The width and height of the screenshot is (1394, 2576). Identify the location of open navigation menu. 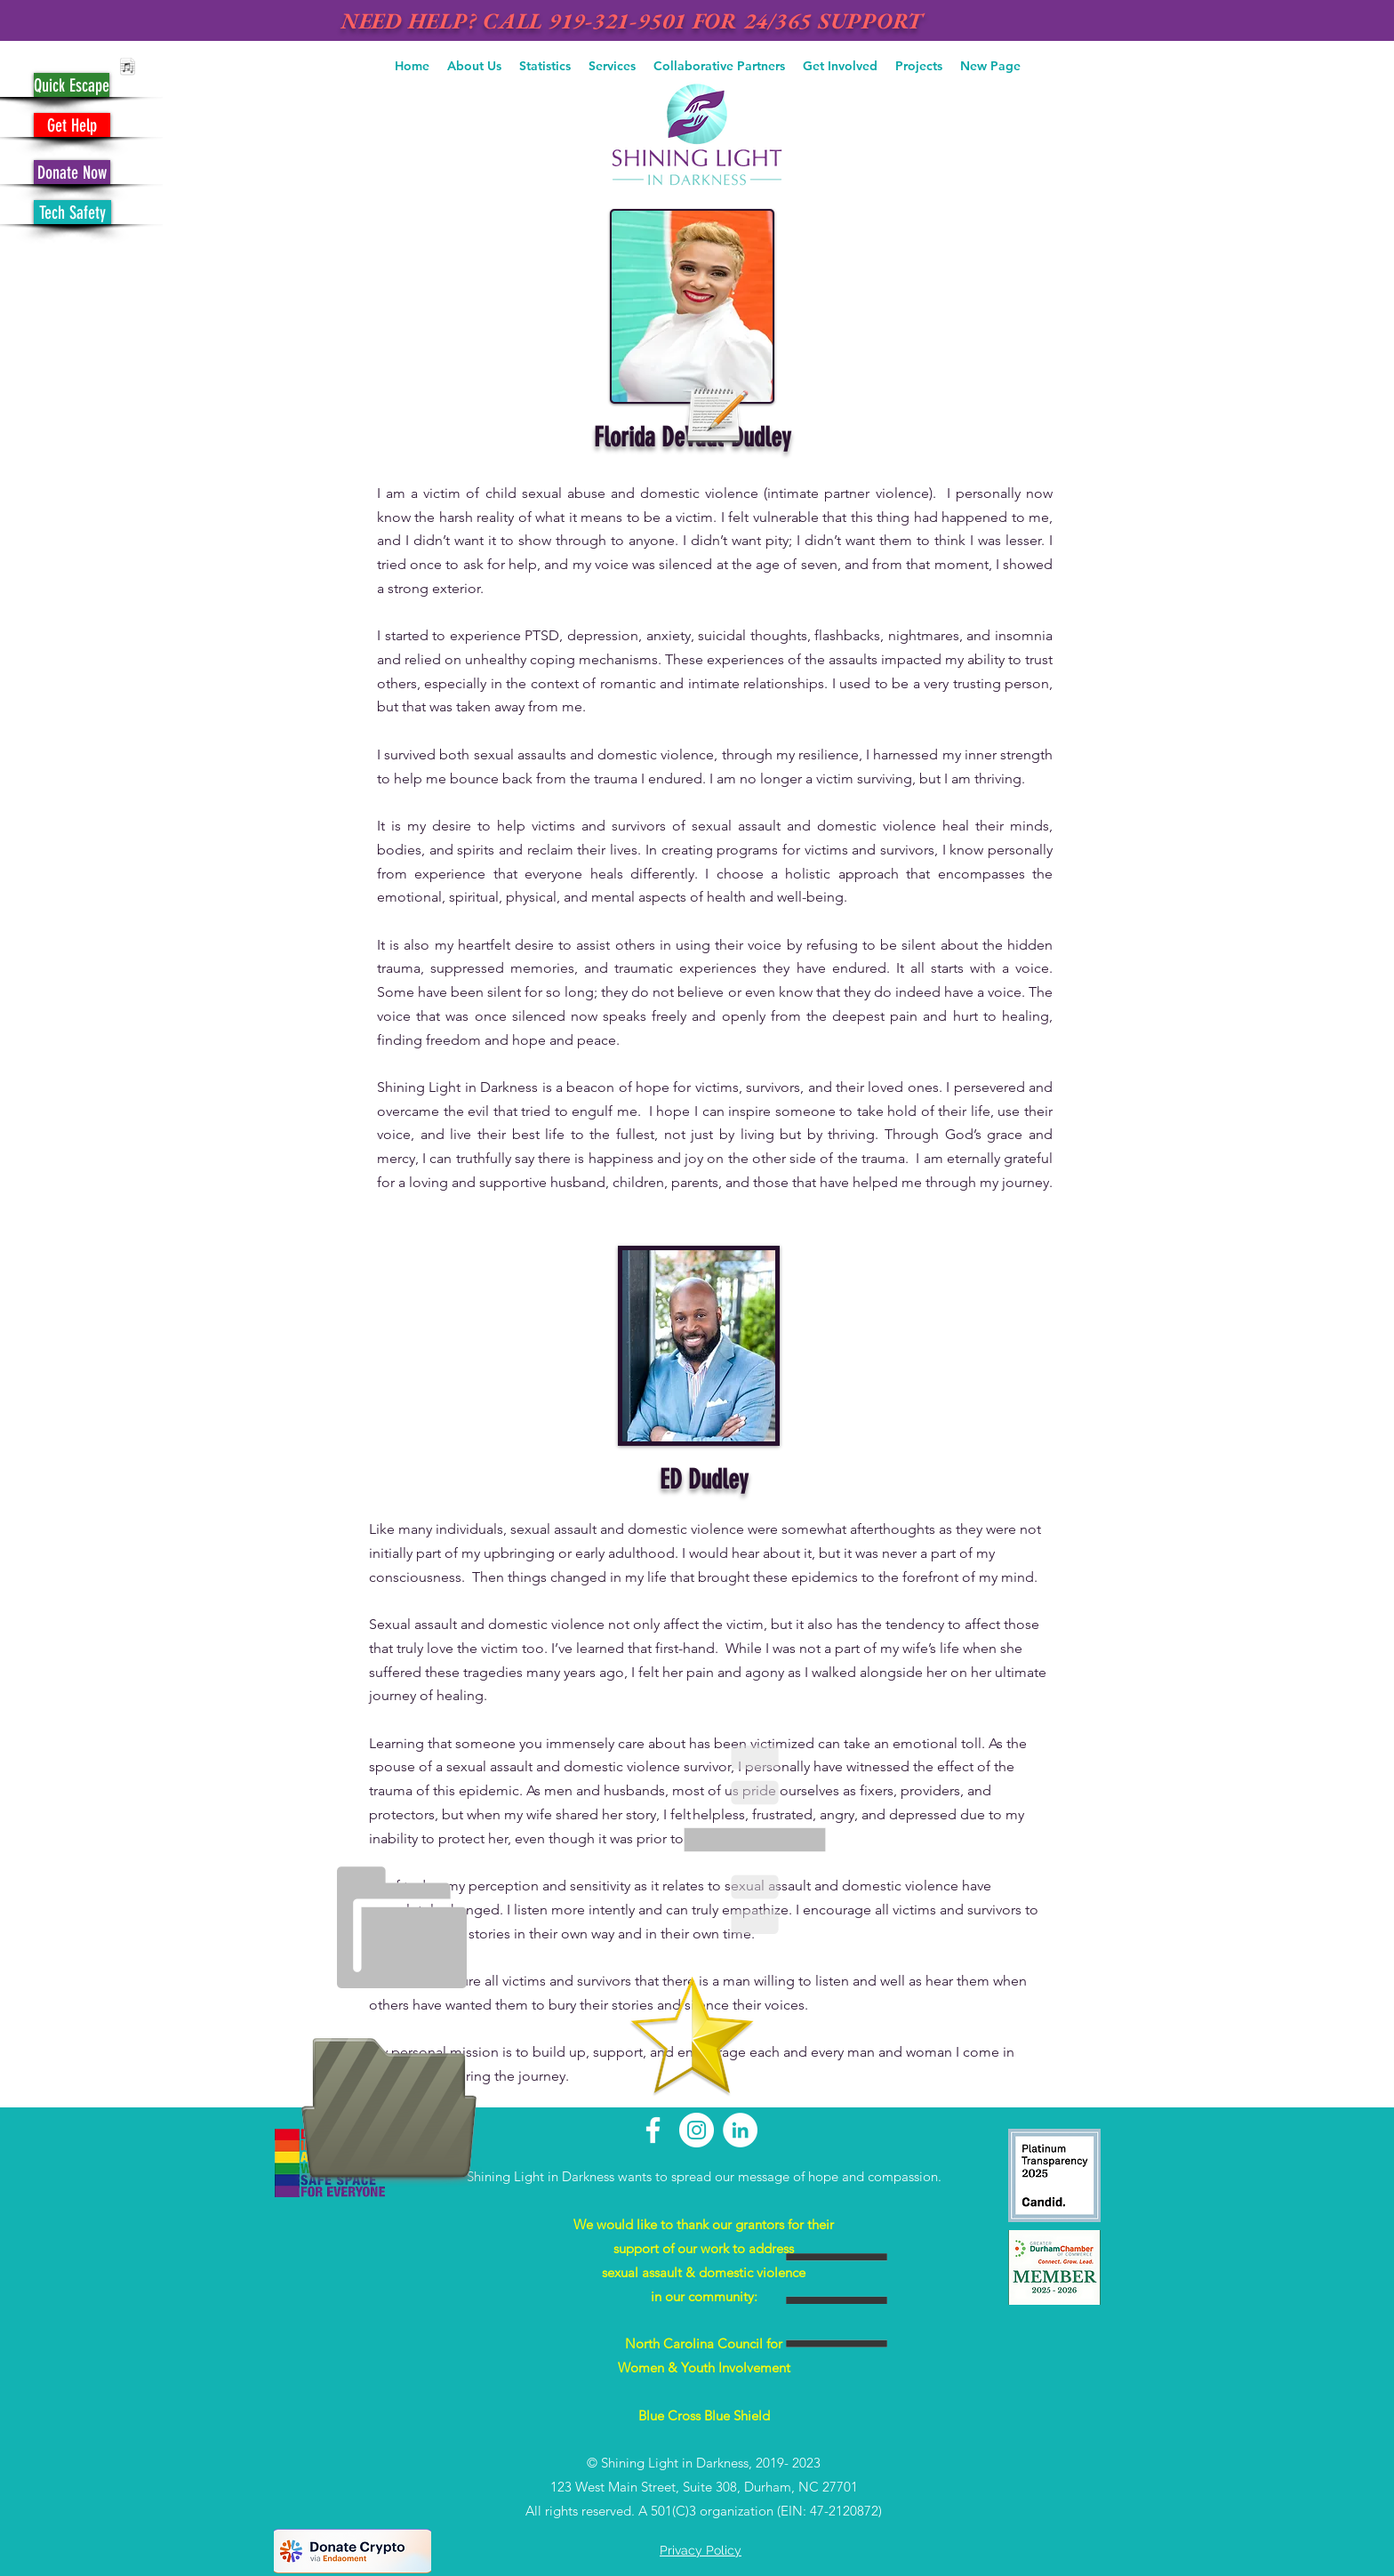
(837, 2304).